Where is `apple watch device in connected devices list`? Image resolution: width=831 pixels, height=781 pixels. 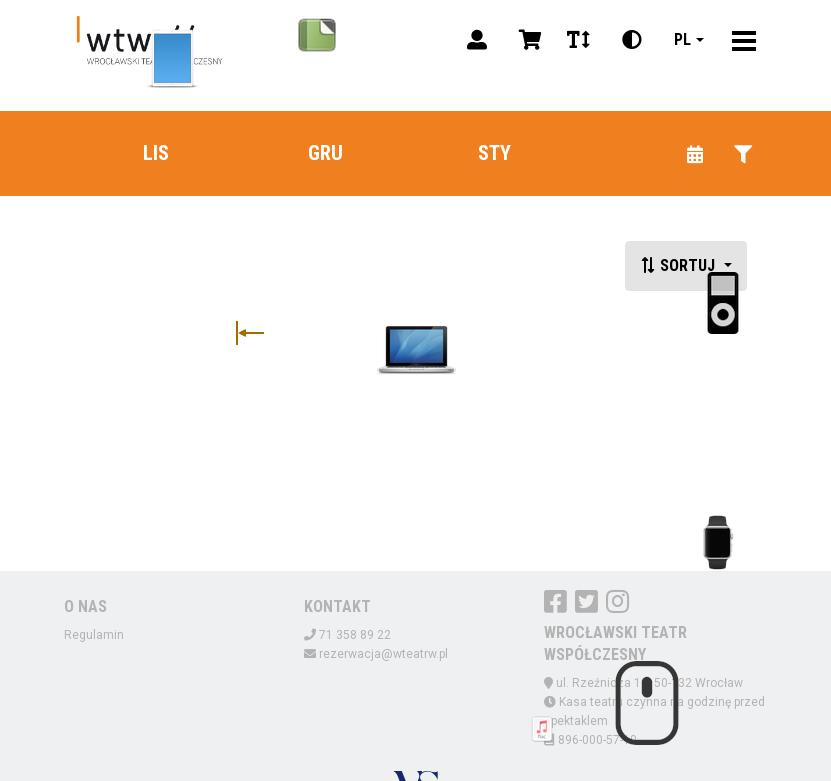 apple watch device in connected devices list is located at coordinates (717, 542).